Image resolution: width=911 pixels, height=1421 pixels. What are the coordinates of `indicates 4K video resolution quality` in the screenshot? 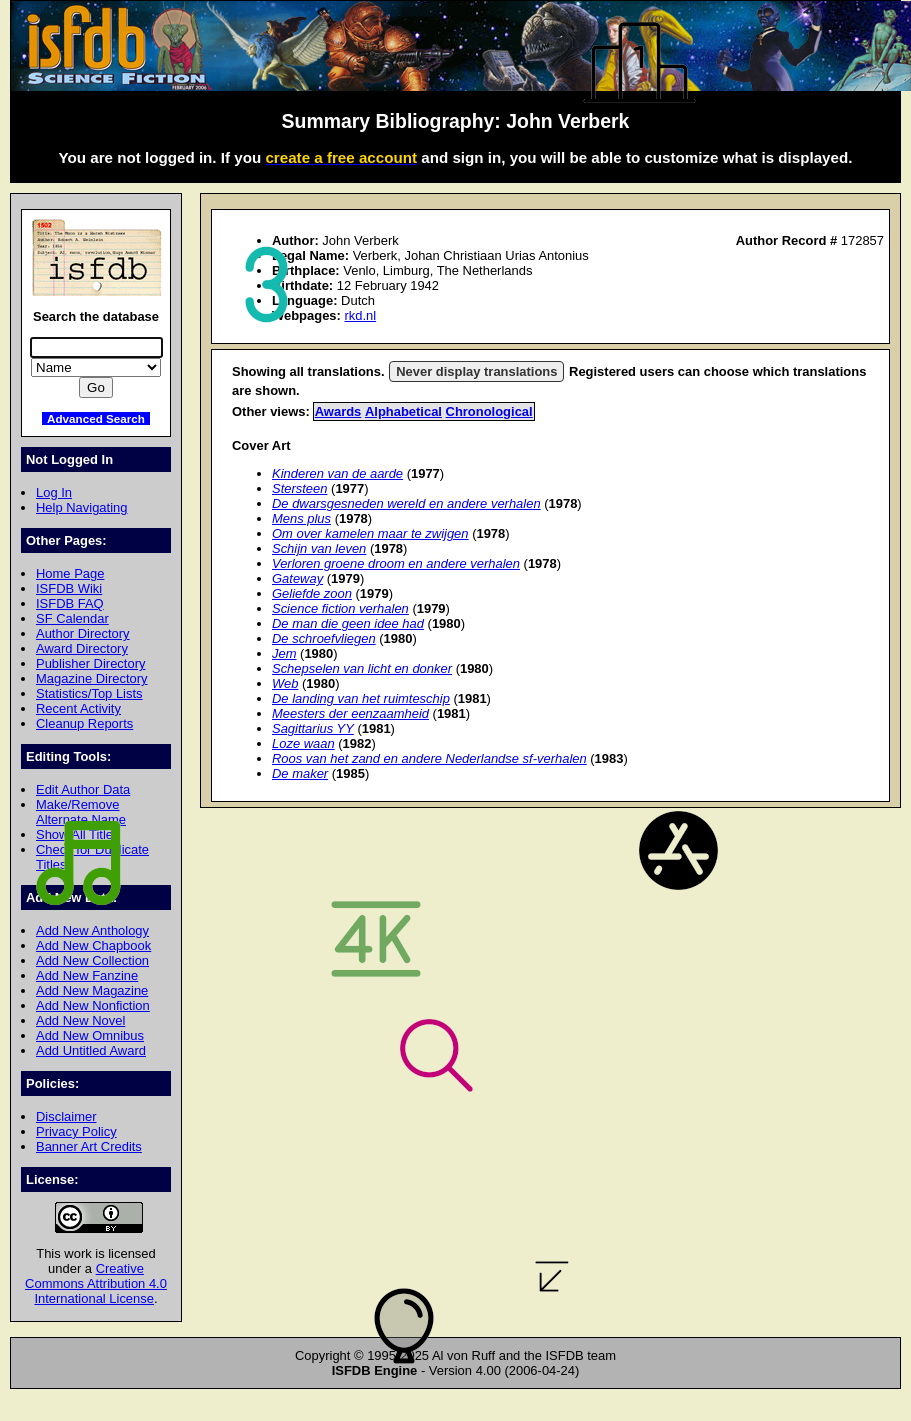 It's located at (376, 939).